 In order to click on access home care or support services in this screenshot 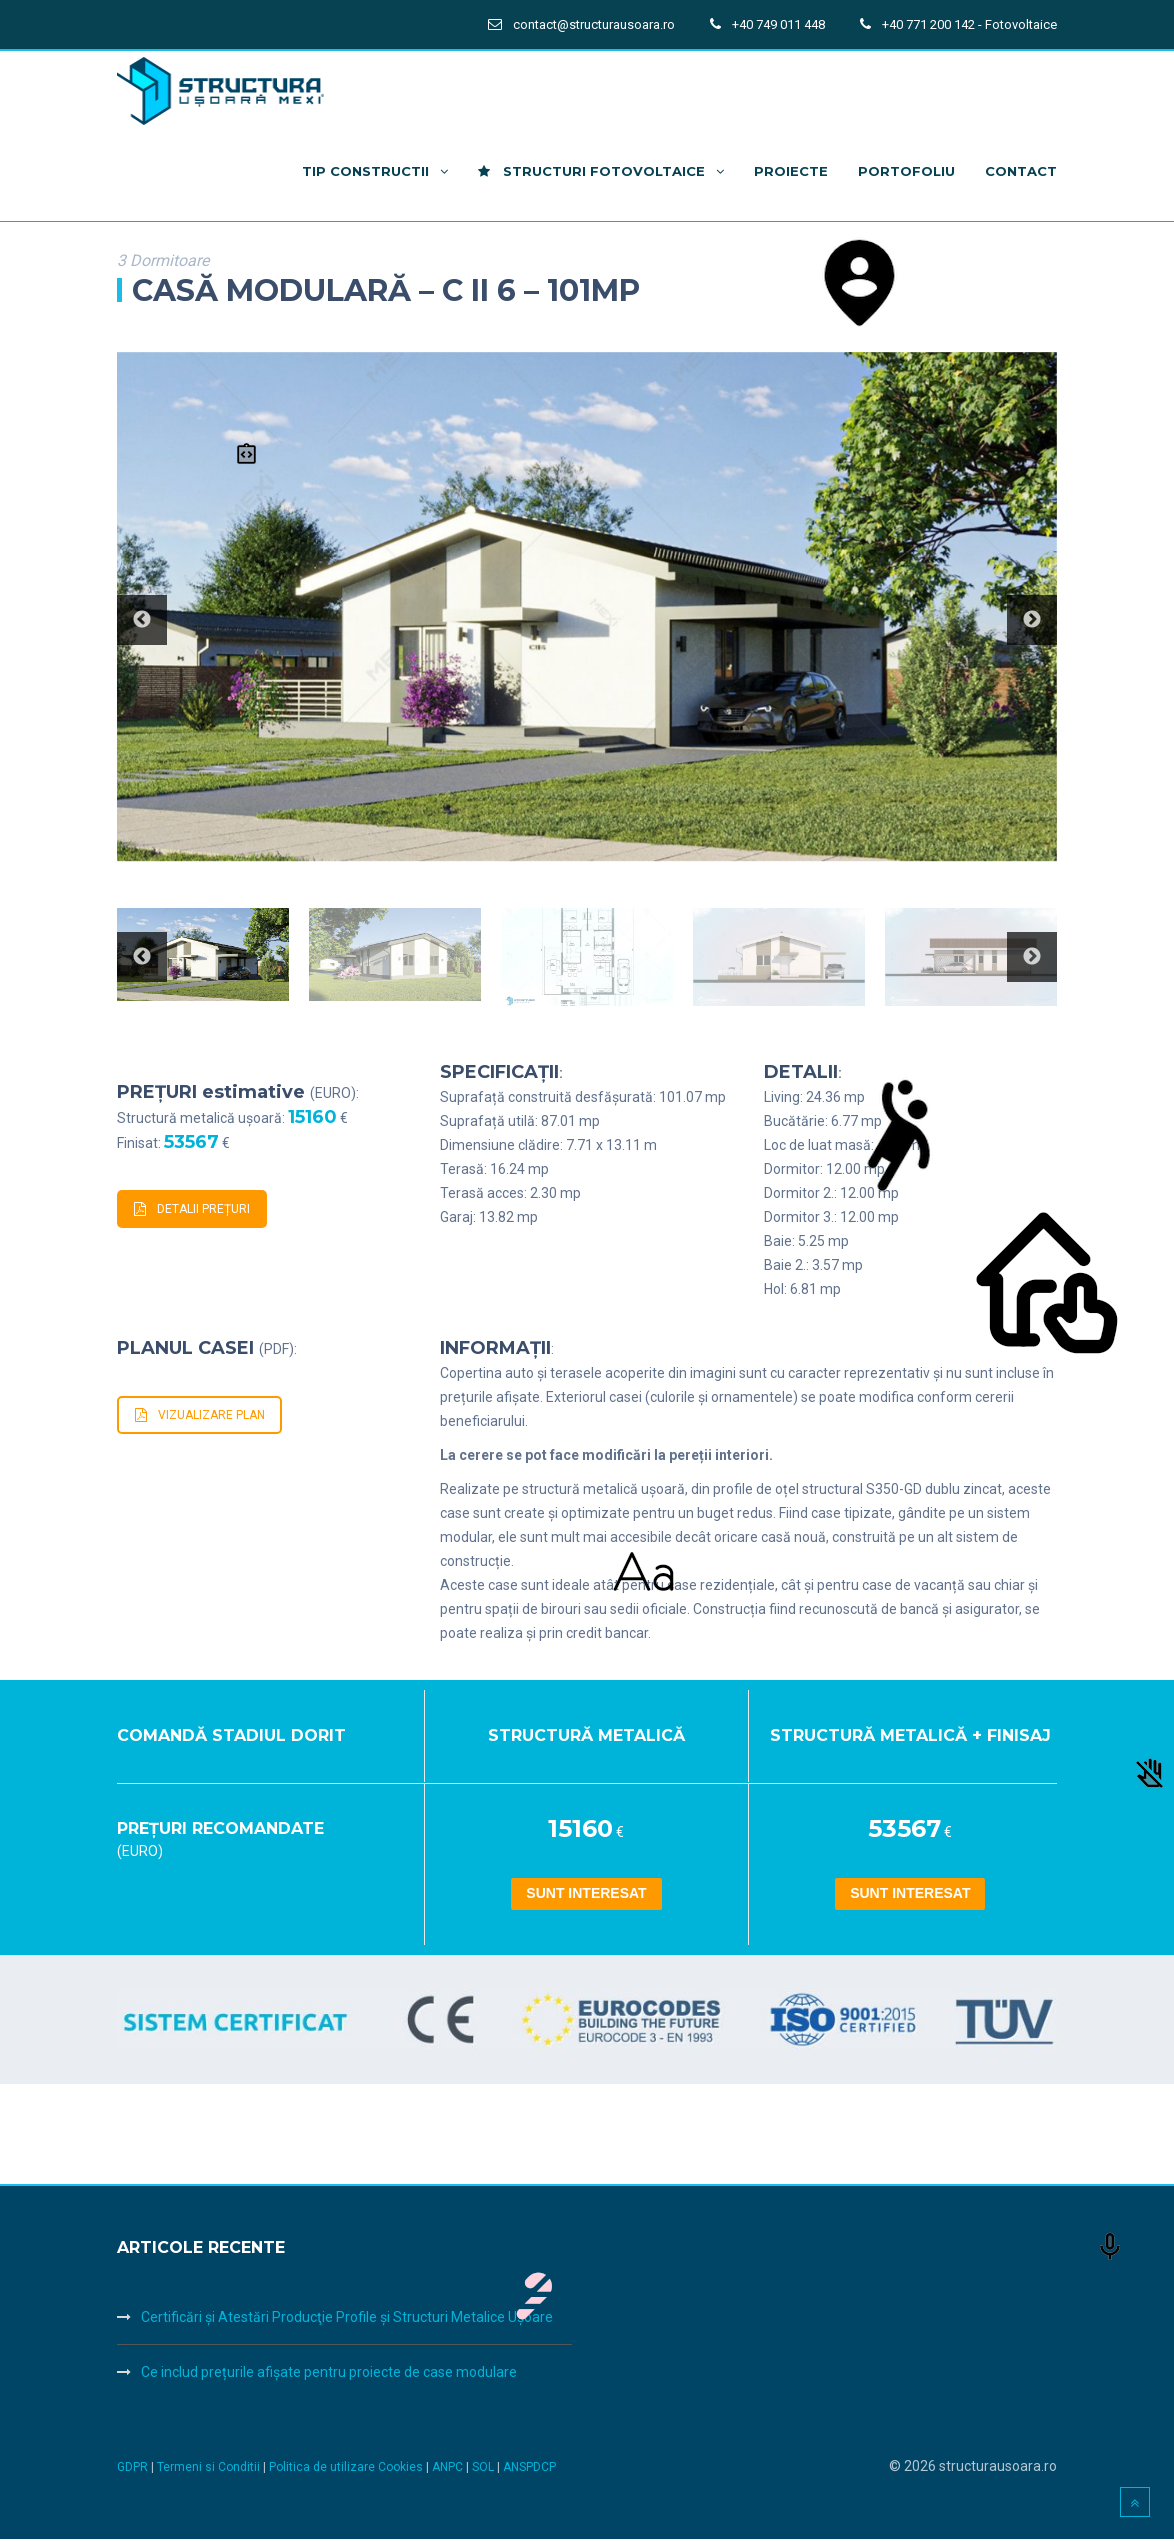, I will do `click(1043, 1279)`.